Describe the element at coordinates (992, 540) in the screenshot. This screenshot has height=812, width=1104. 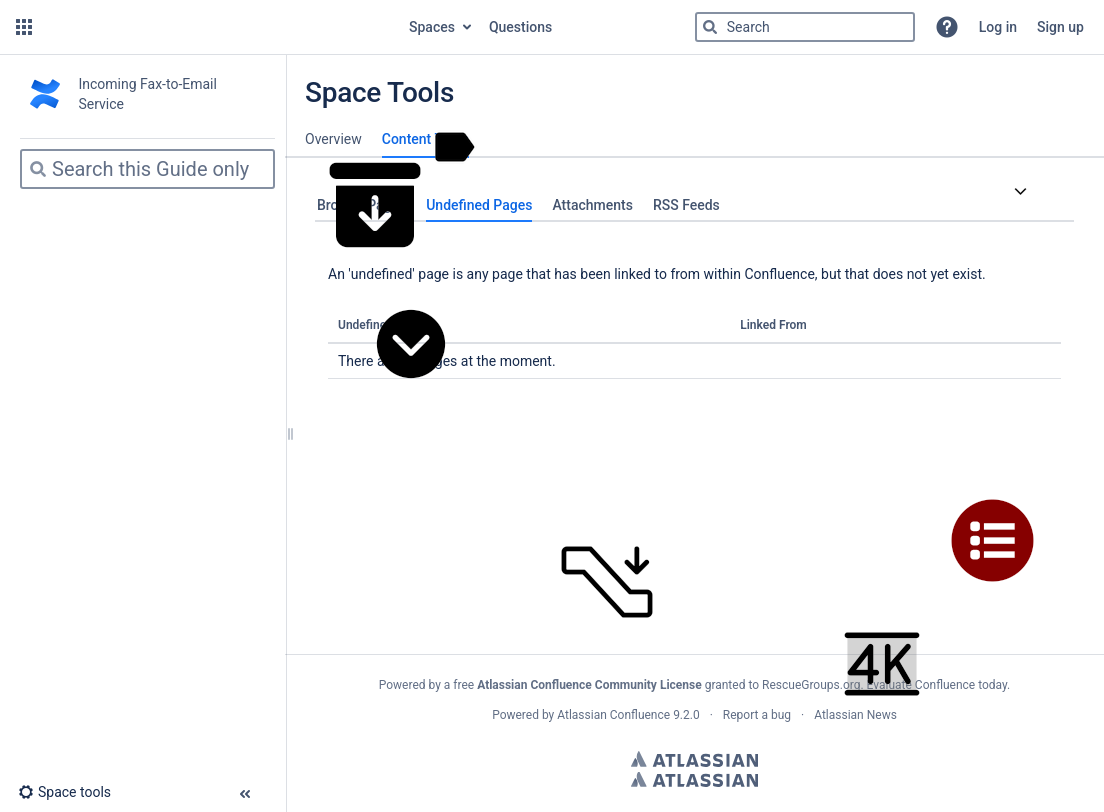
I see `view list or menu options` at that location.